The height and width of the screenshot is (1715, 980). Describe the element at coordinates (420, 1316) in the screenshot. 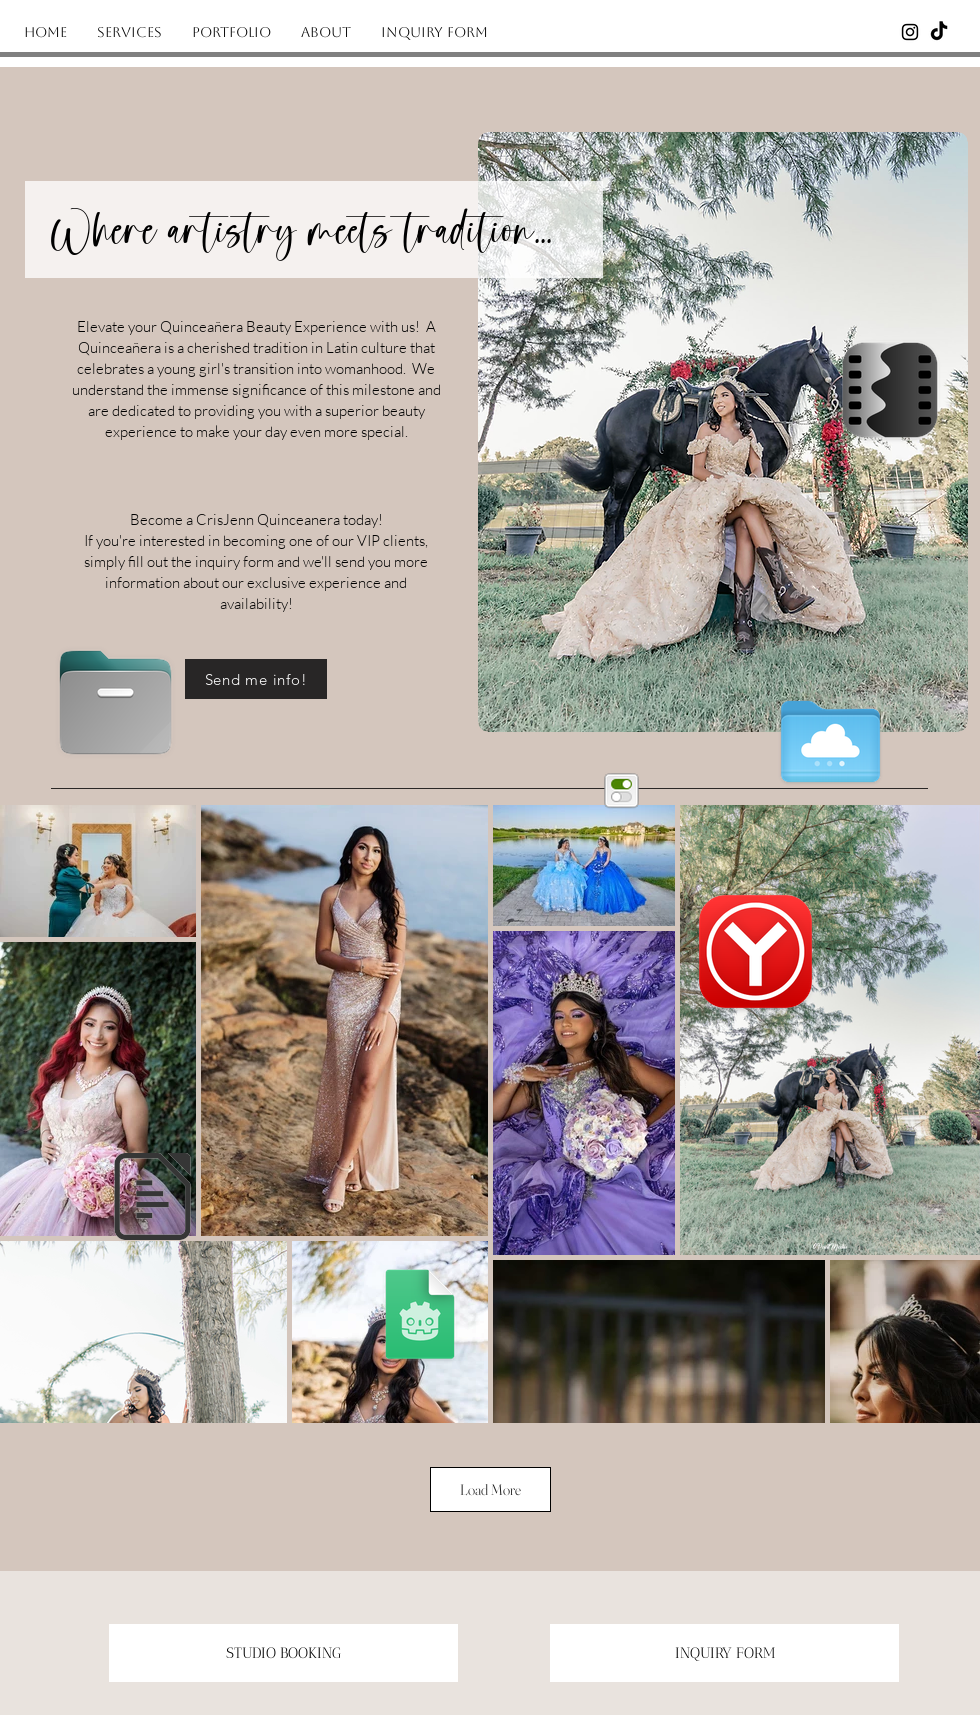

I see `a godot shader file` at that location.